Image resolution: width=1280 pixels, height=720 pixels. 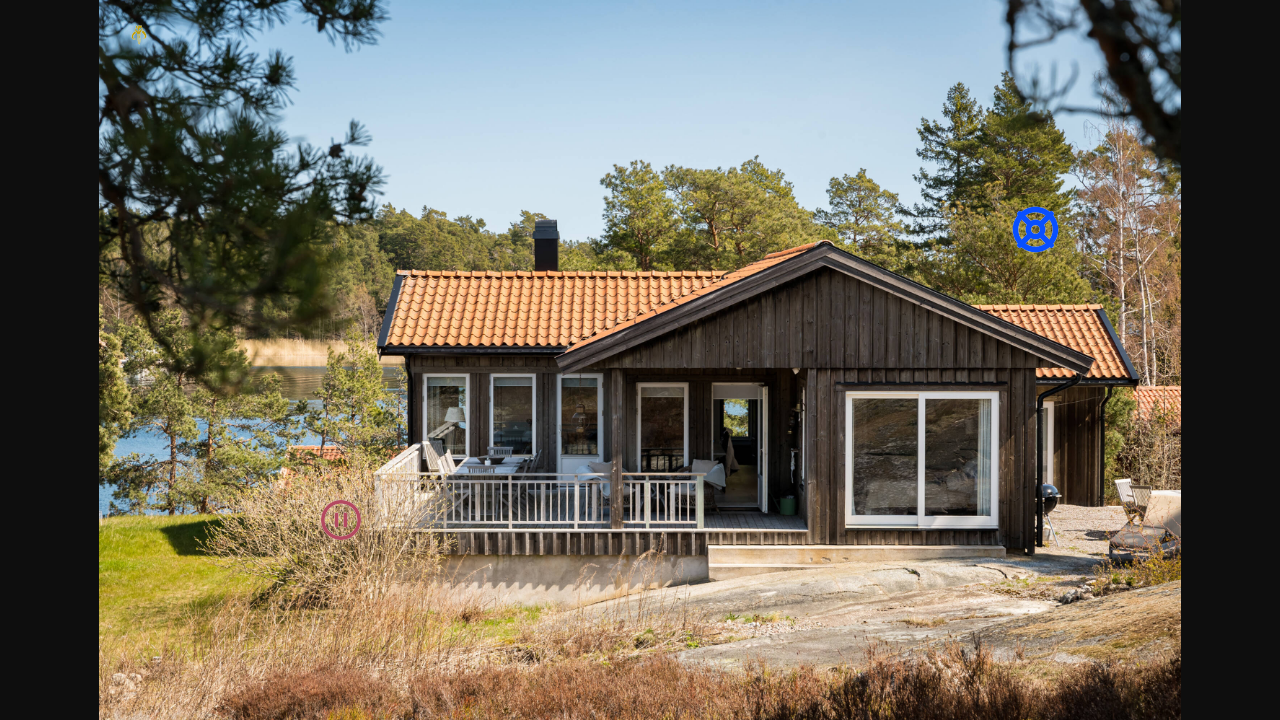 I want to click on the mandalorian logo from star wars, so click(x=139, y=35).